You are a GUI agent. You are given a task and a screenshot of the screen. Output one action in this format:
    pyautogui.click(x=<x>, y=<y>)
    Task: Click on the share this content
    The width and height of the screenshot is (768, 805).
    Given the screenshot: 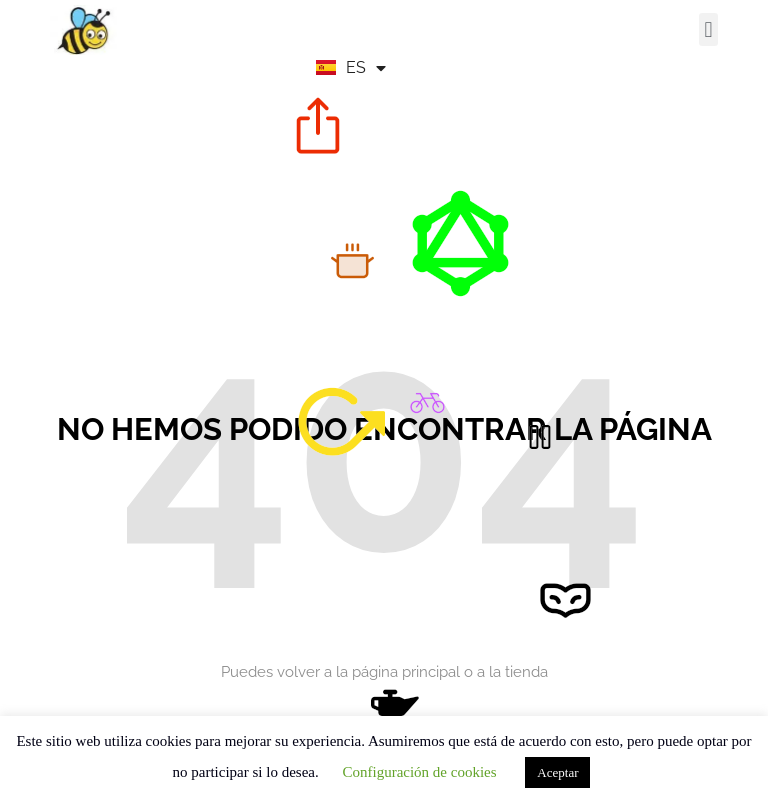 What is the action you would take?
    pyautogui.click(x=318, y=127)
    